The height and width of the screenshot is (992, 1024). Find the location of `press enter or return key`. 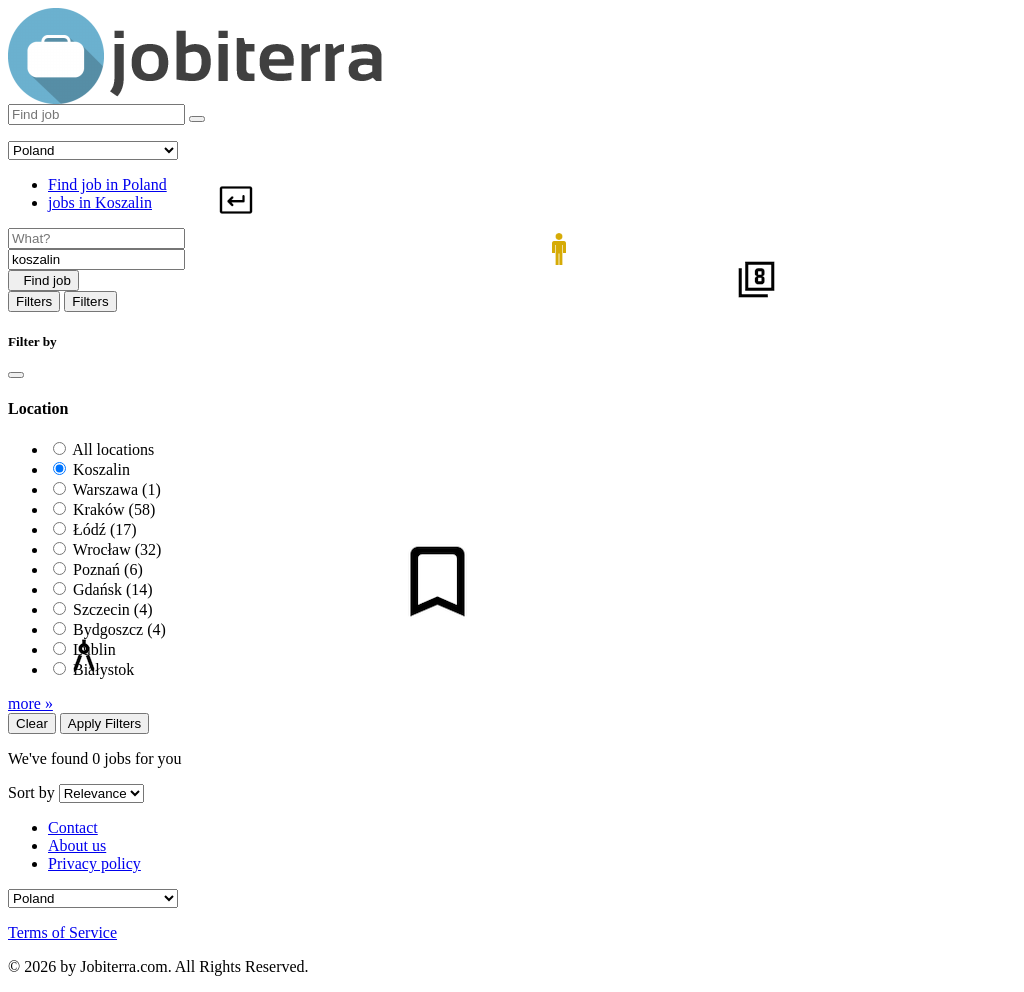

press enter or return key is located at coordinates (236, 200).